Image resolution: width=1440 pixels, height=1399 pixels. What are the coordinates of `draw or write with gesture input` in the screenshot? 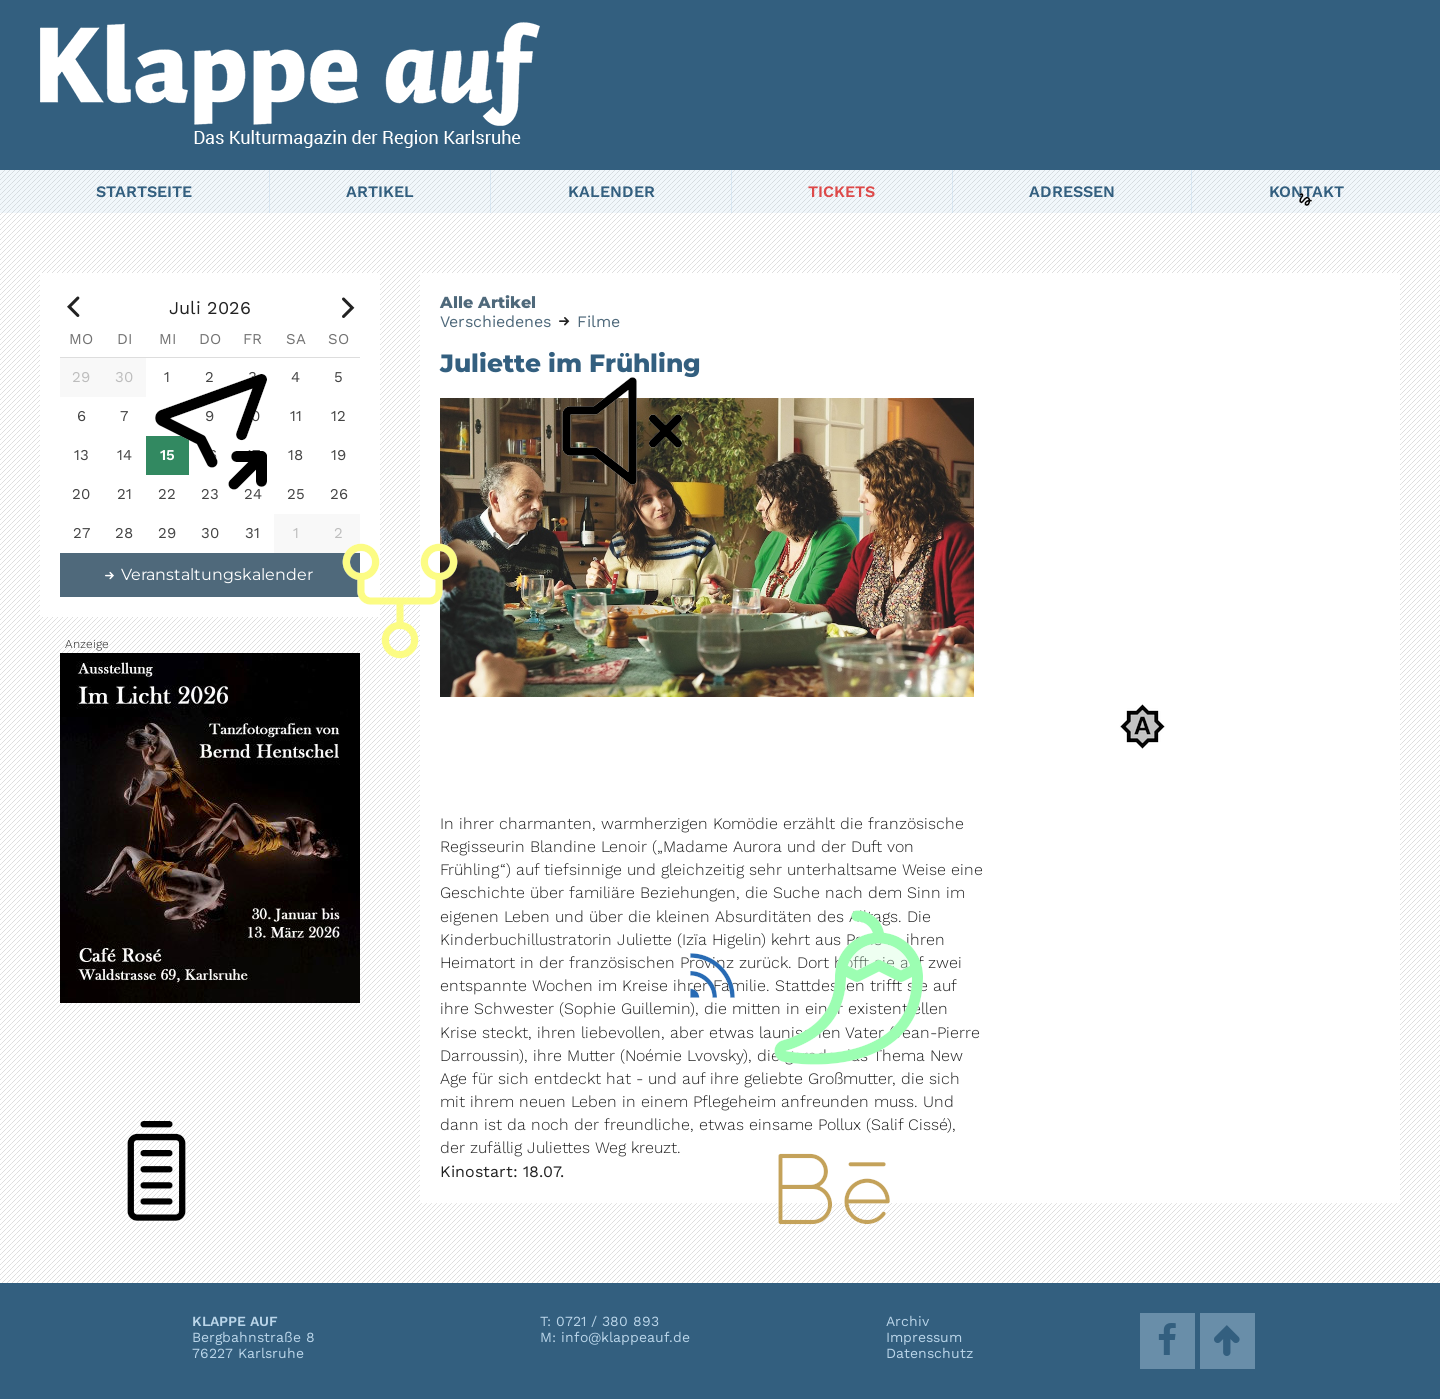 It's located at (1305, 199).